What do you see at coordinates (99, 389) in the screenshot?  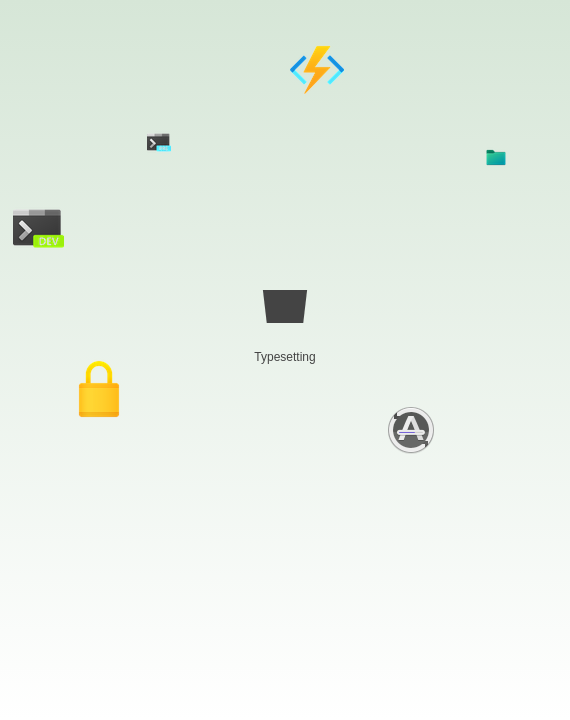 I see `lock or secure this item` at bounding box center [99, 389].